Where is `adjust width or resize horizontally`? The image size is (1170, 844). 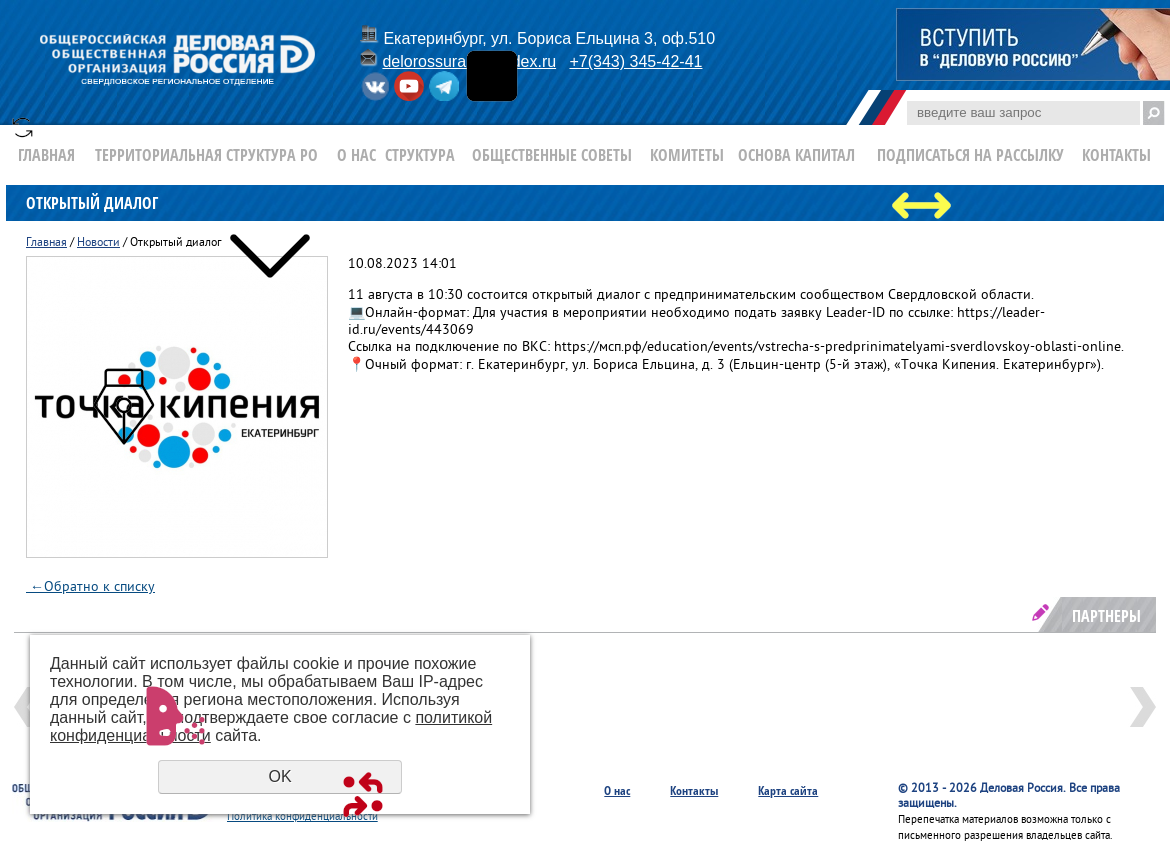 adjust width or resize horizontally is located at coordinates (921, 205).